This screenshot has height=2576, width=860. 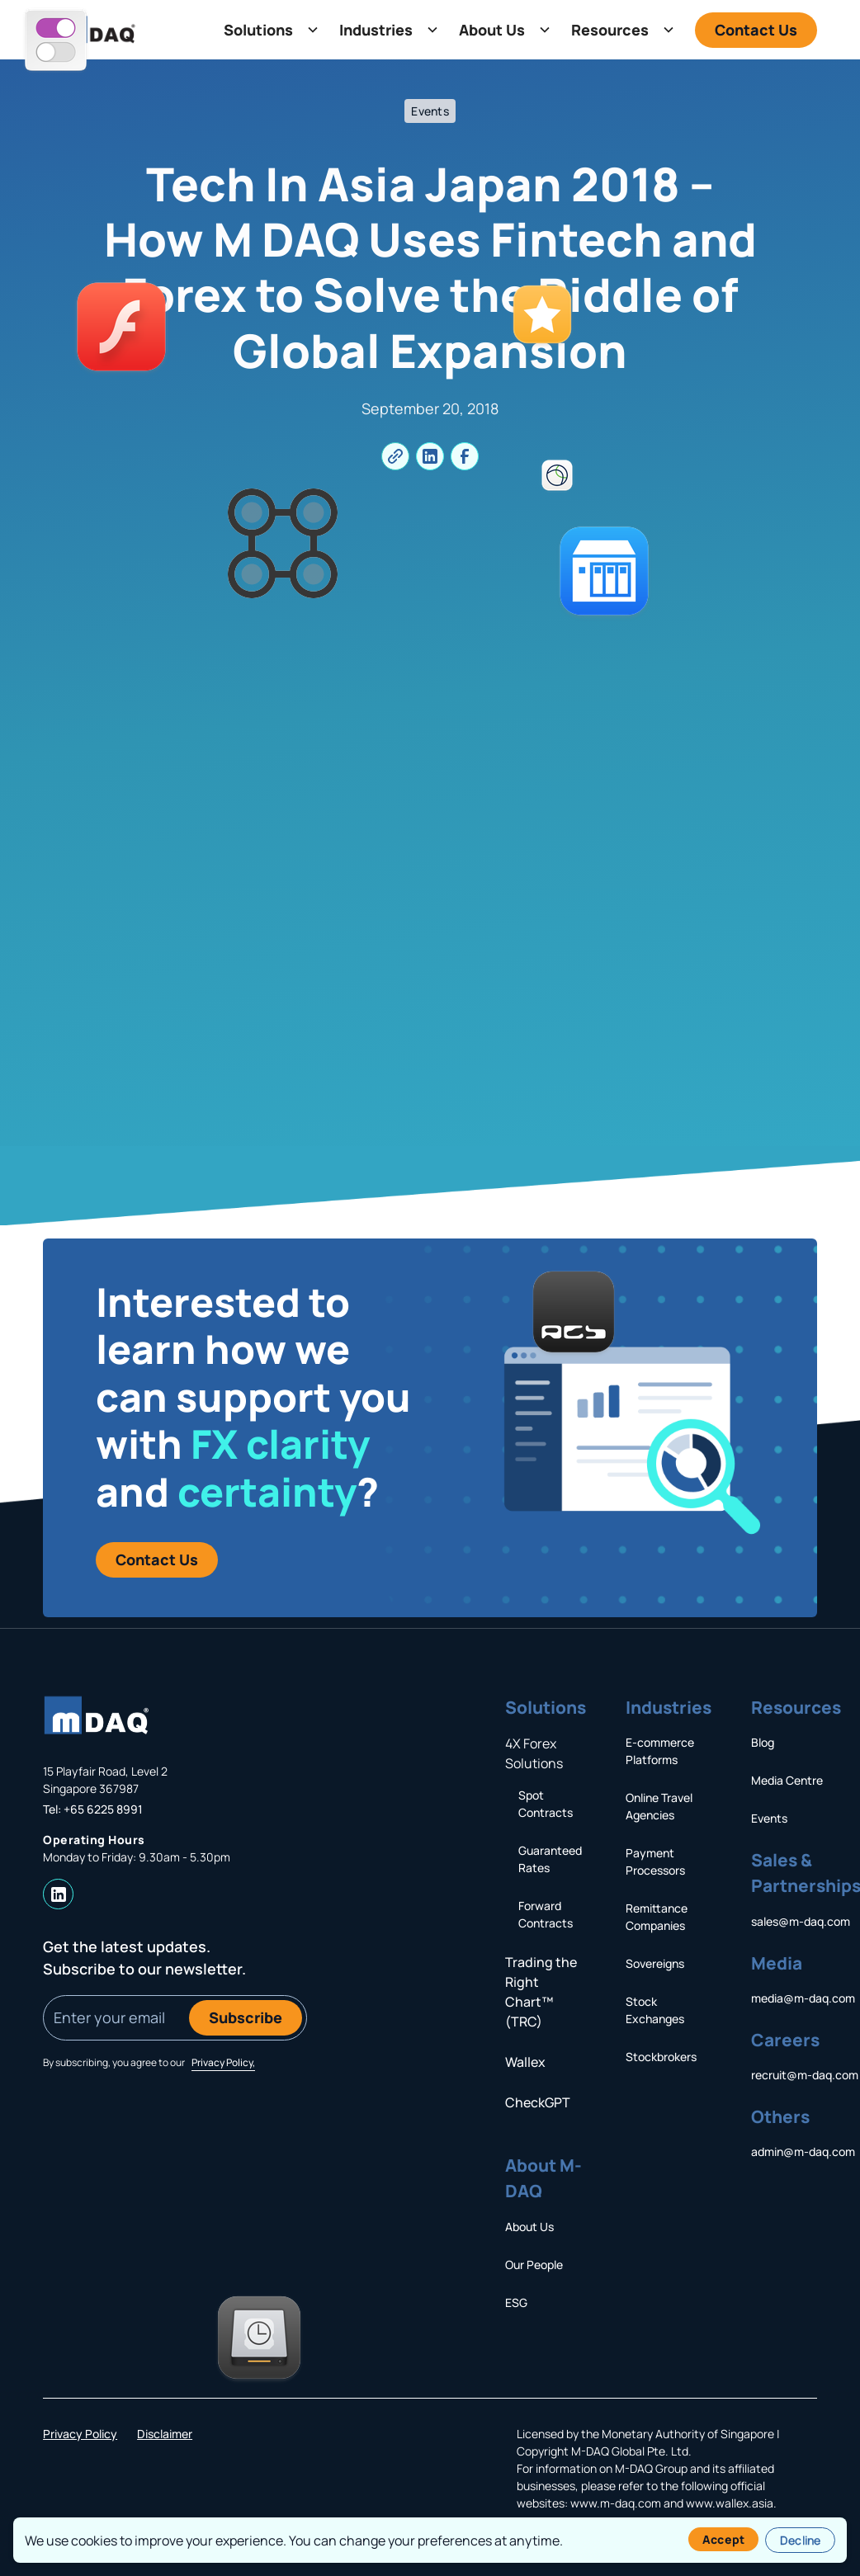 What do you see at coordinates (259, 2338) in the screenshot?
I see `open system backup preferences` at bounding box center [259, 2338].